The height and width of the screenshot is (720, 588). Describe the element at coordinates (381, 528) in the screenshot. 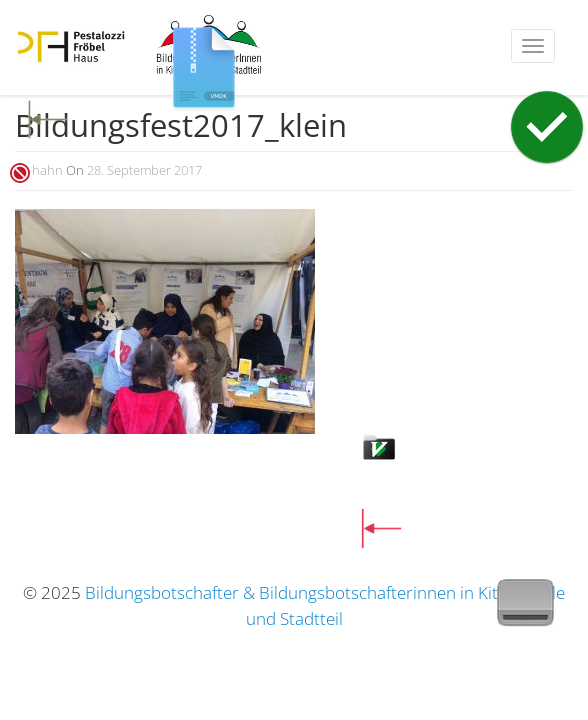

I see `go to the first item in a list or sequence` at that location.